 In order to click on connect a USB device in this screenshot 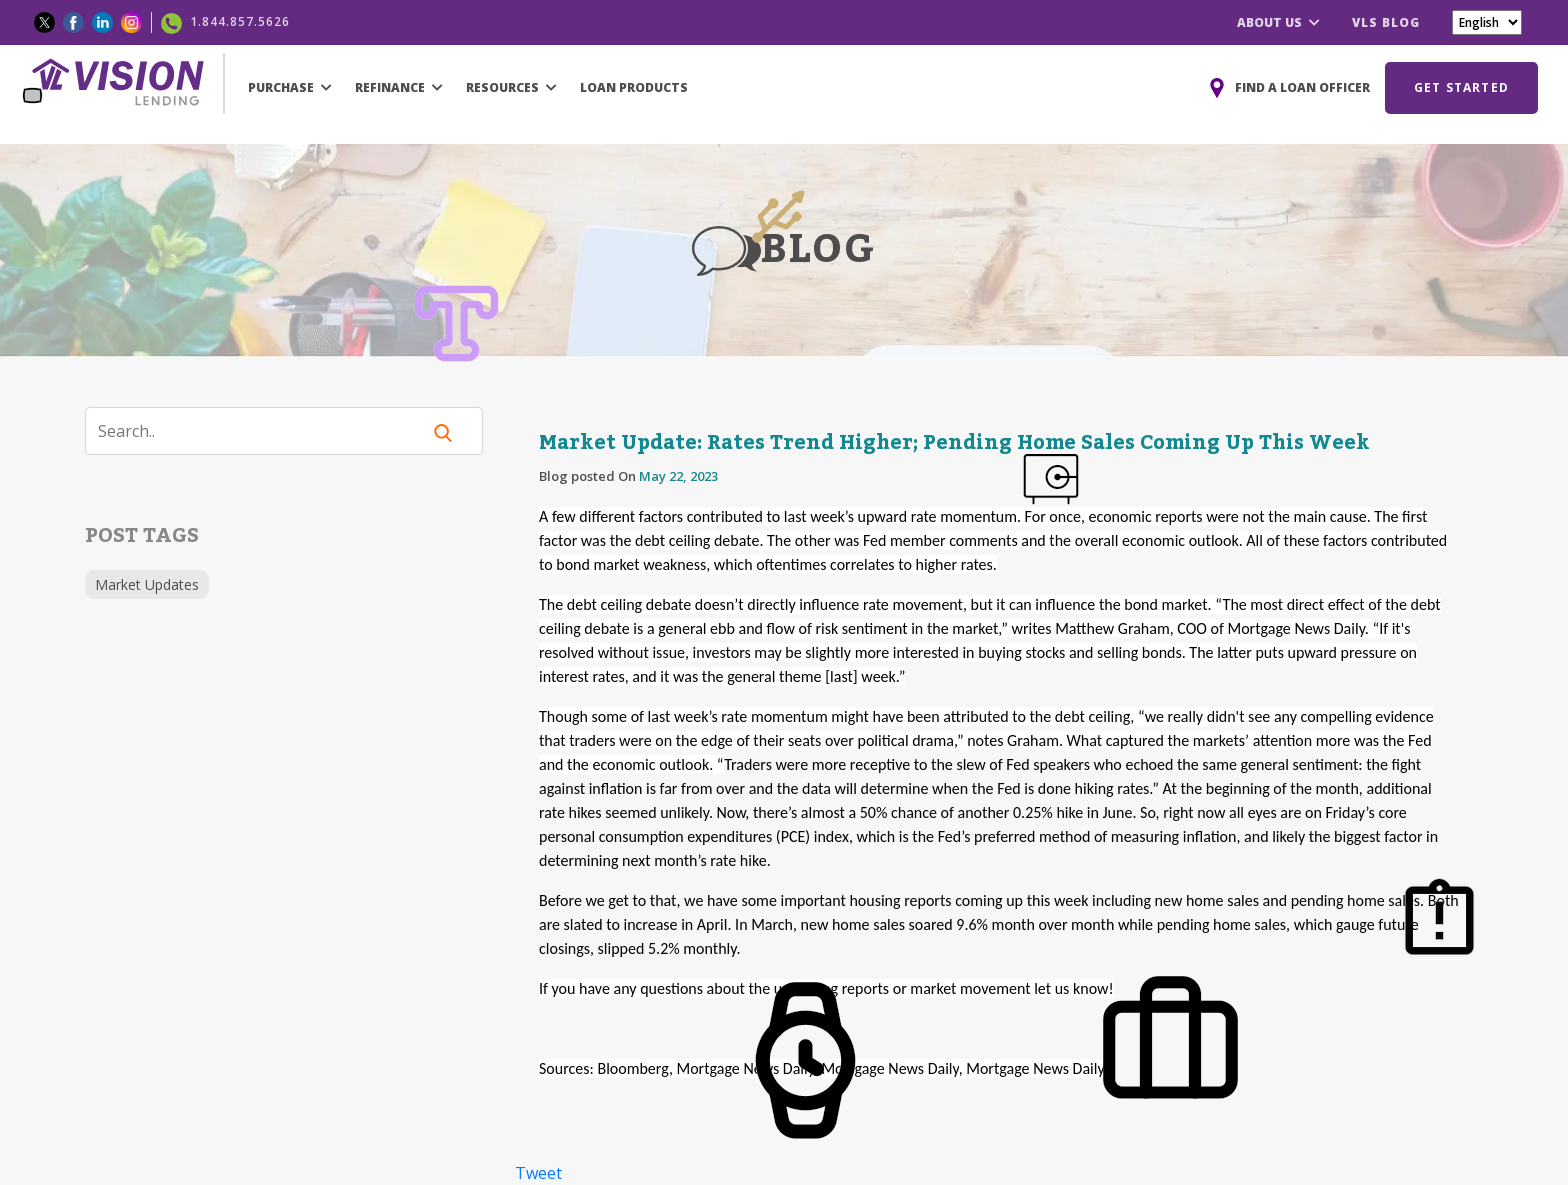, I will do `click(778, 216)`.